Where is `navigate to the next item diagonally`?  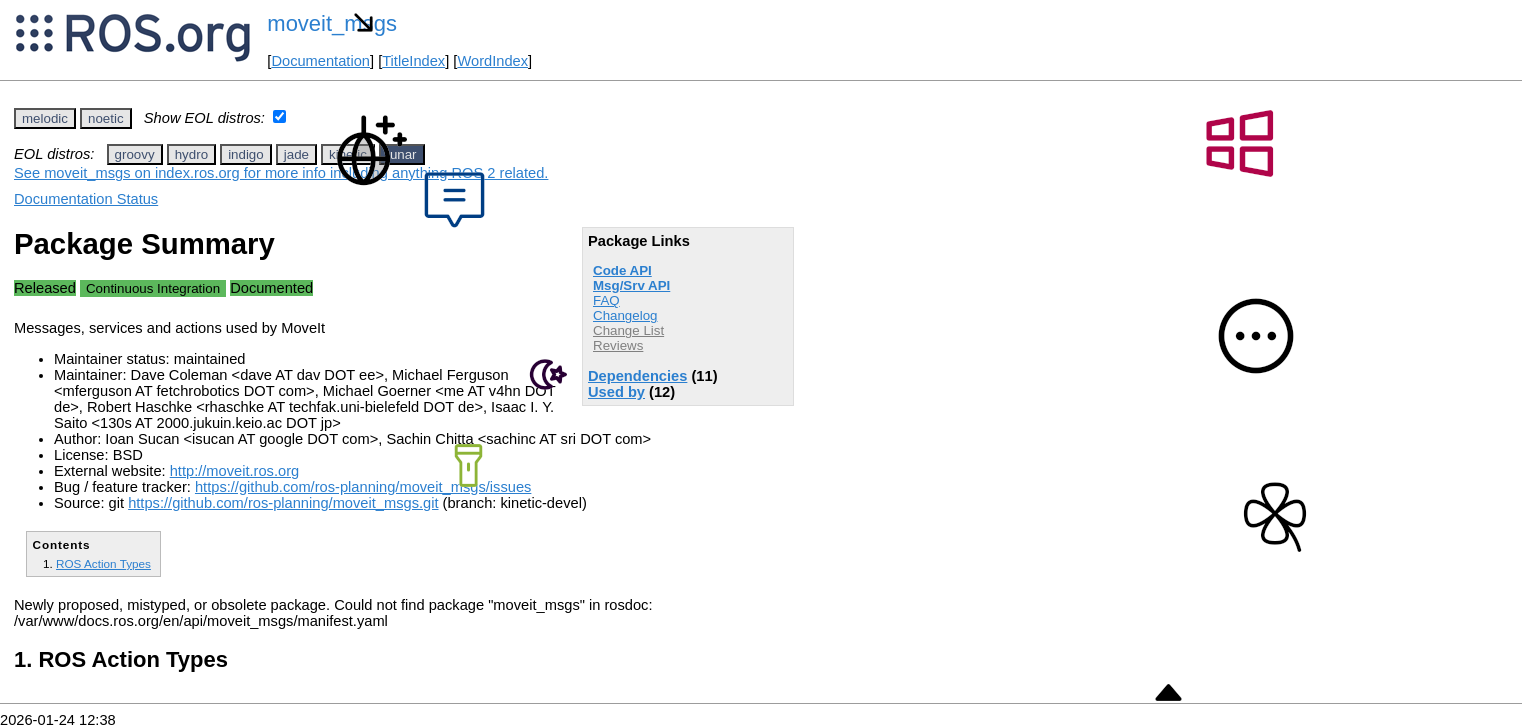
navigate to the next item diagonally is located at coordinates (363, 22).